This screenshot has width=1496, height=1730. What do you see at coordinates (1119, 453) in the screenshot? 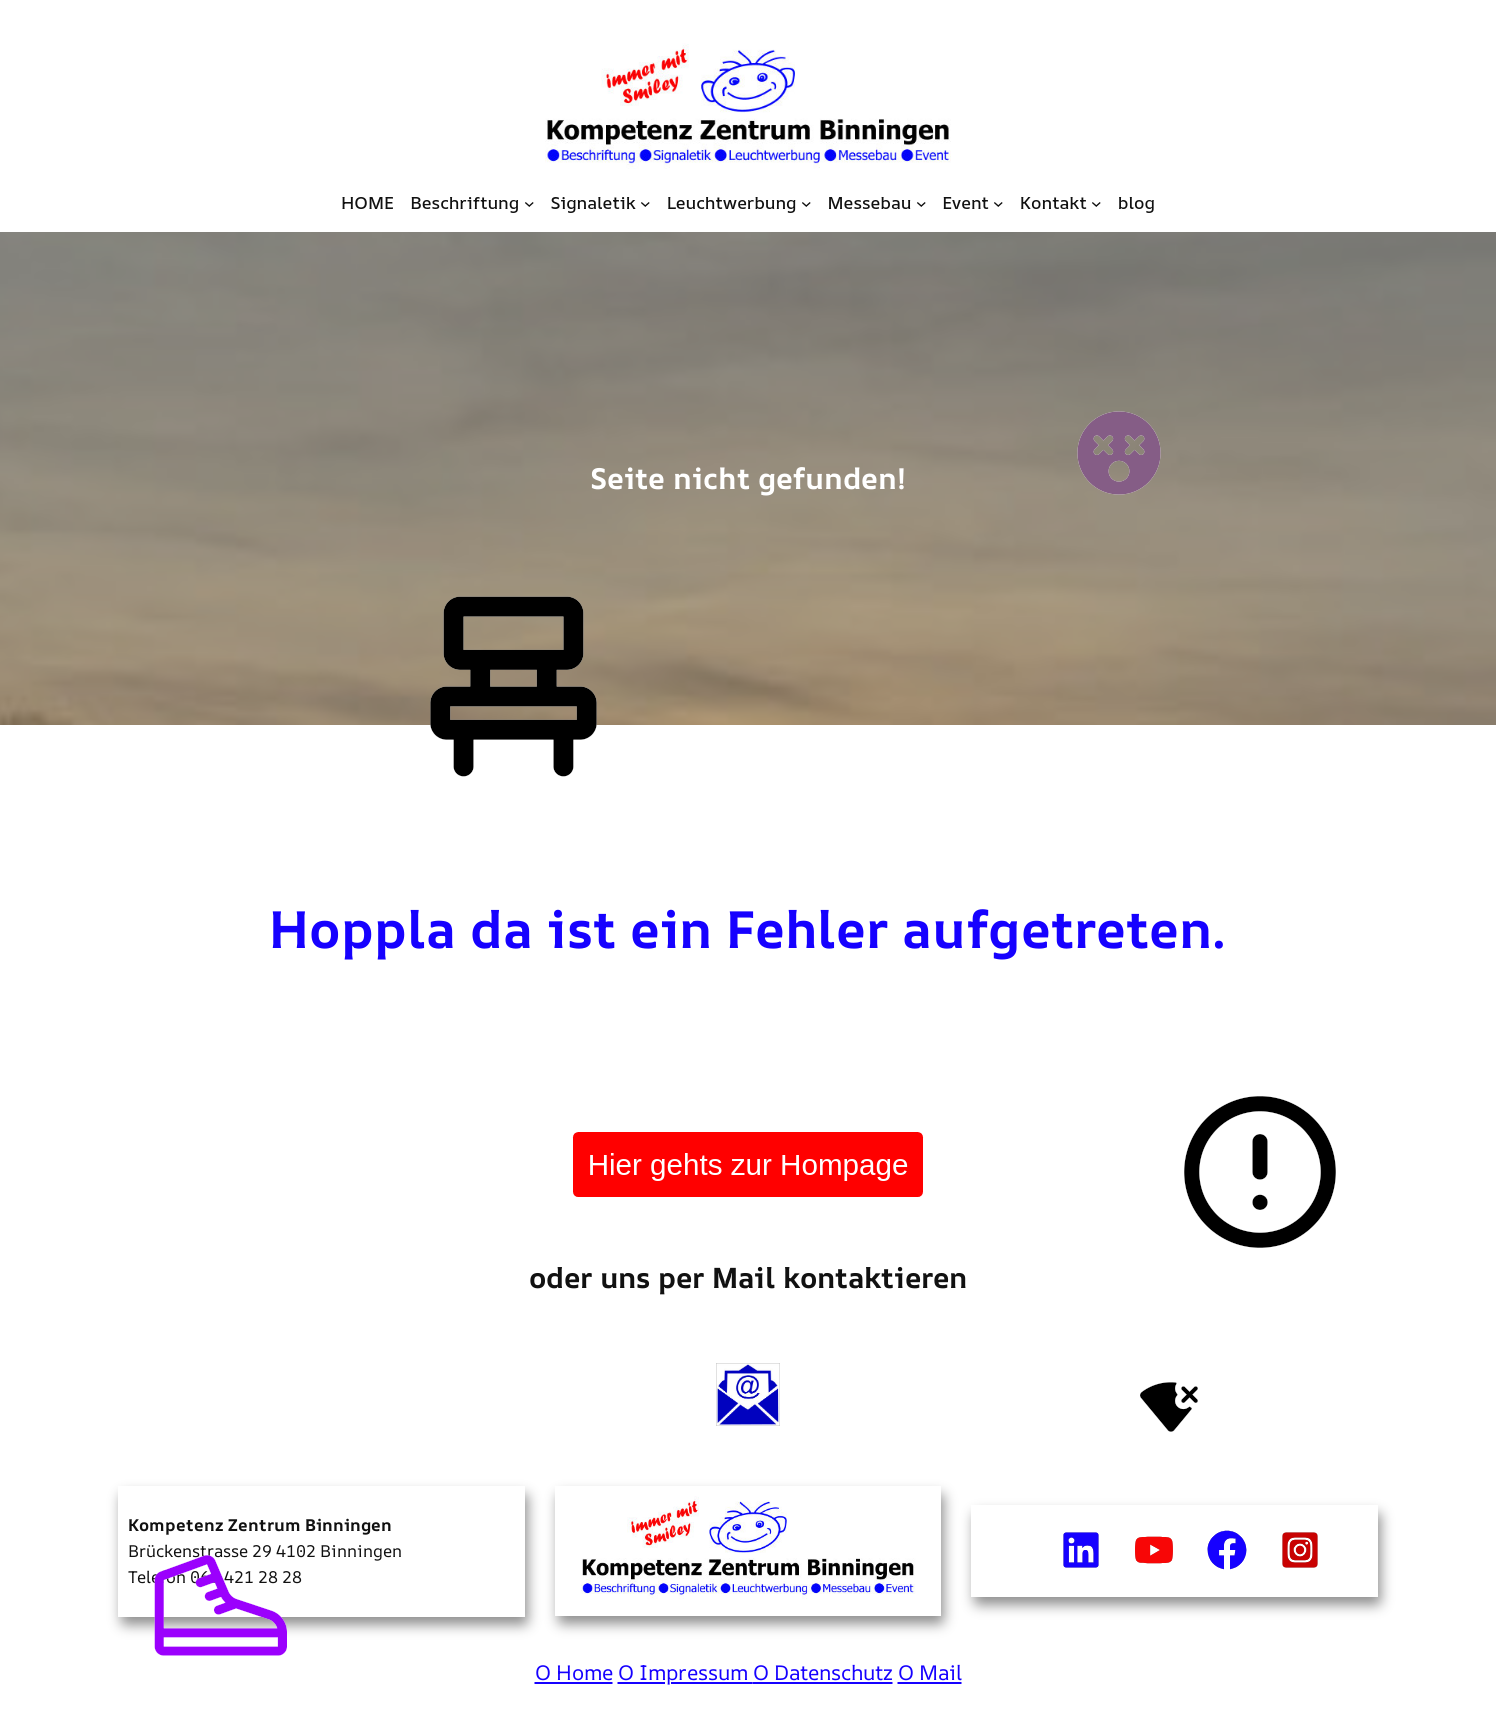
I see `indicates a confused or overwhelmed state` at bounding box center [1119, 453].